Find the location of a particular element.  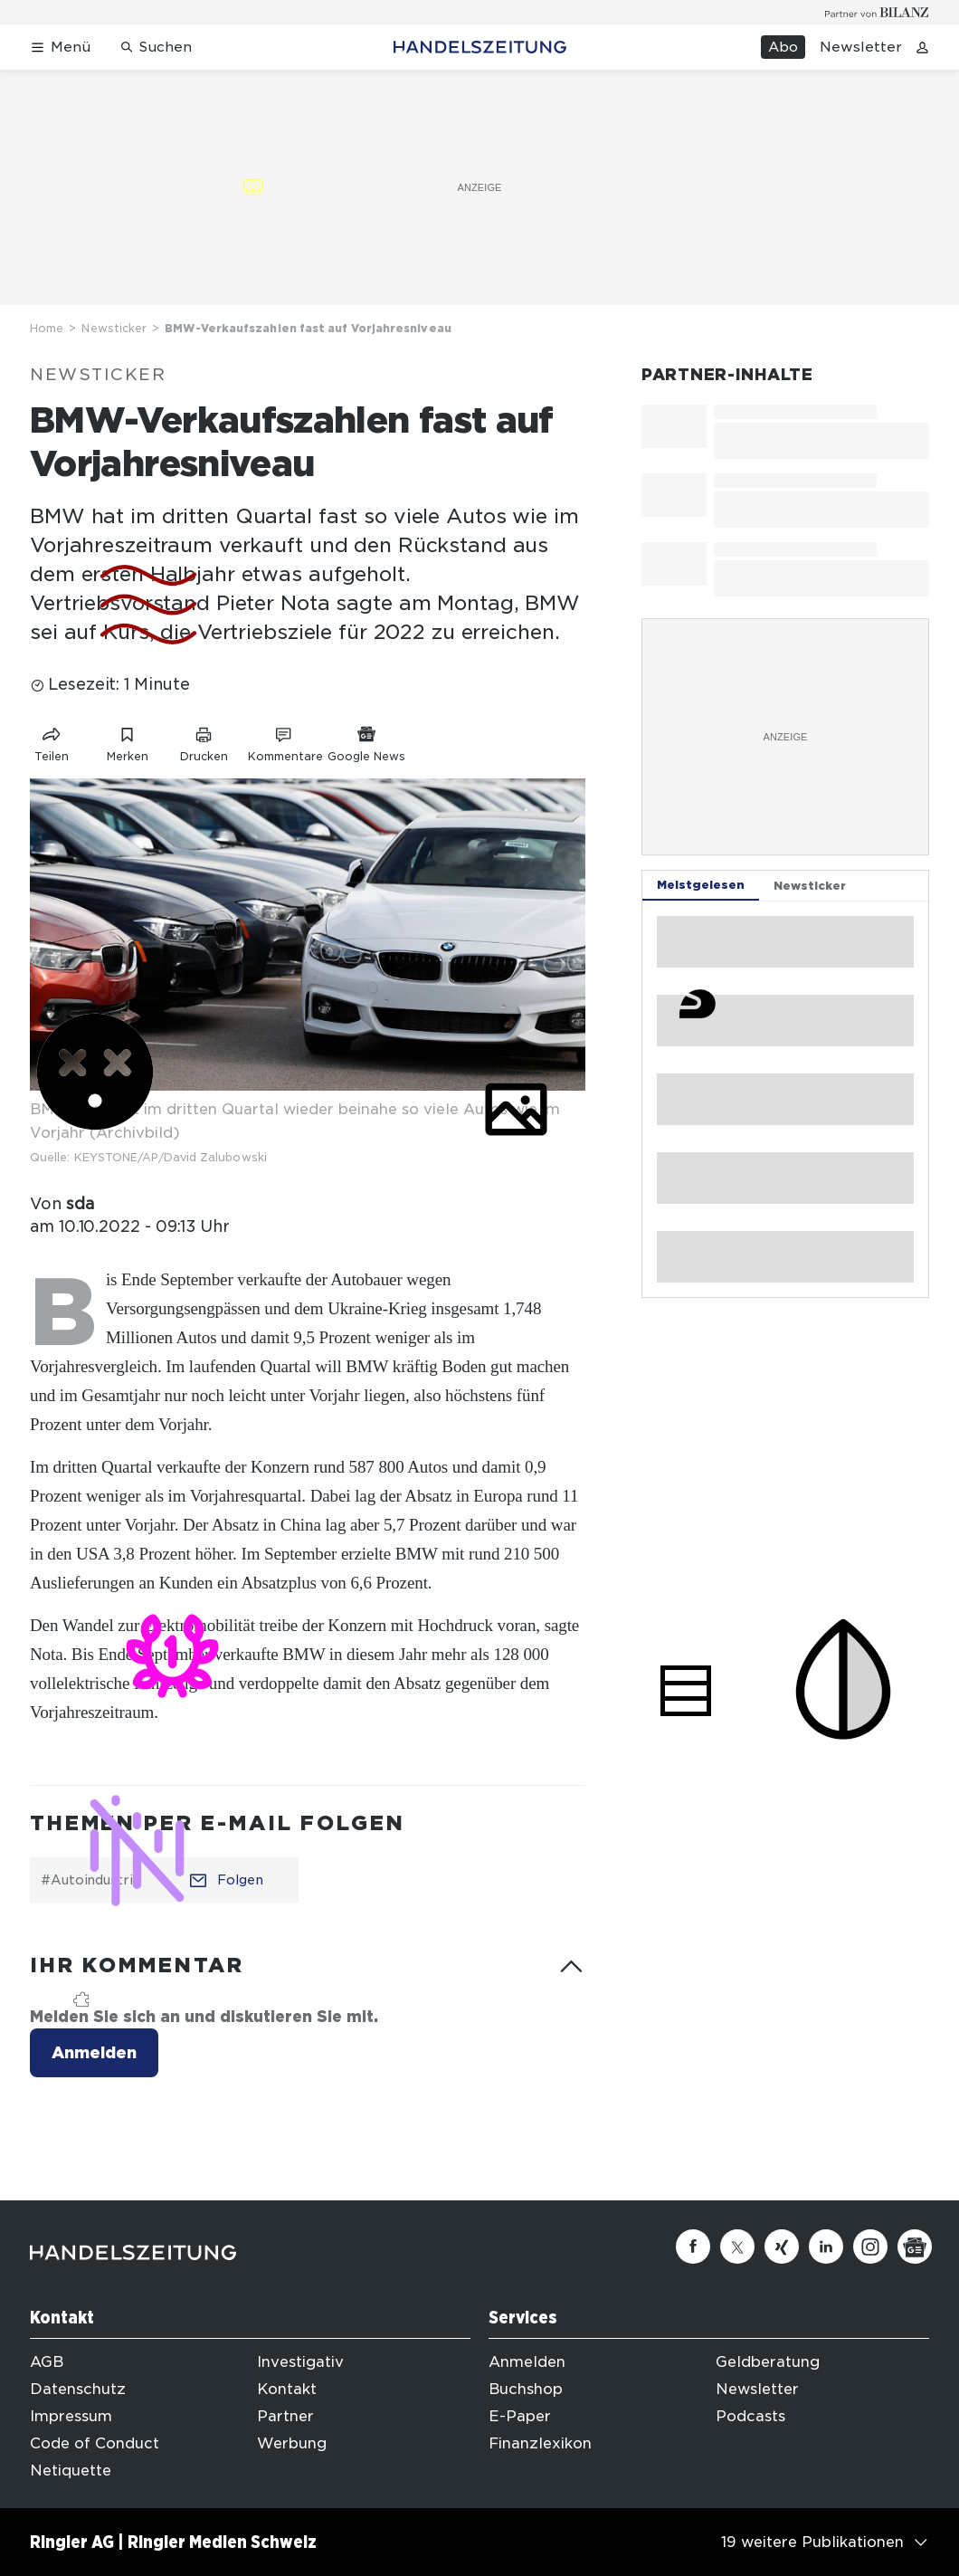

view your cash balance is located at coordinates (253, 187).